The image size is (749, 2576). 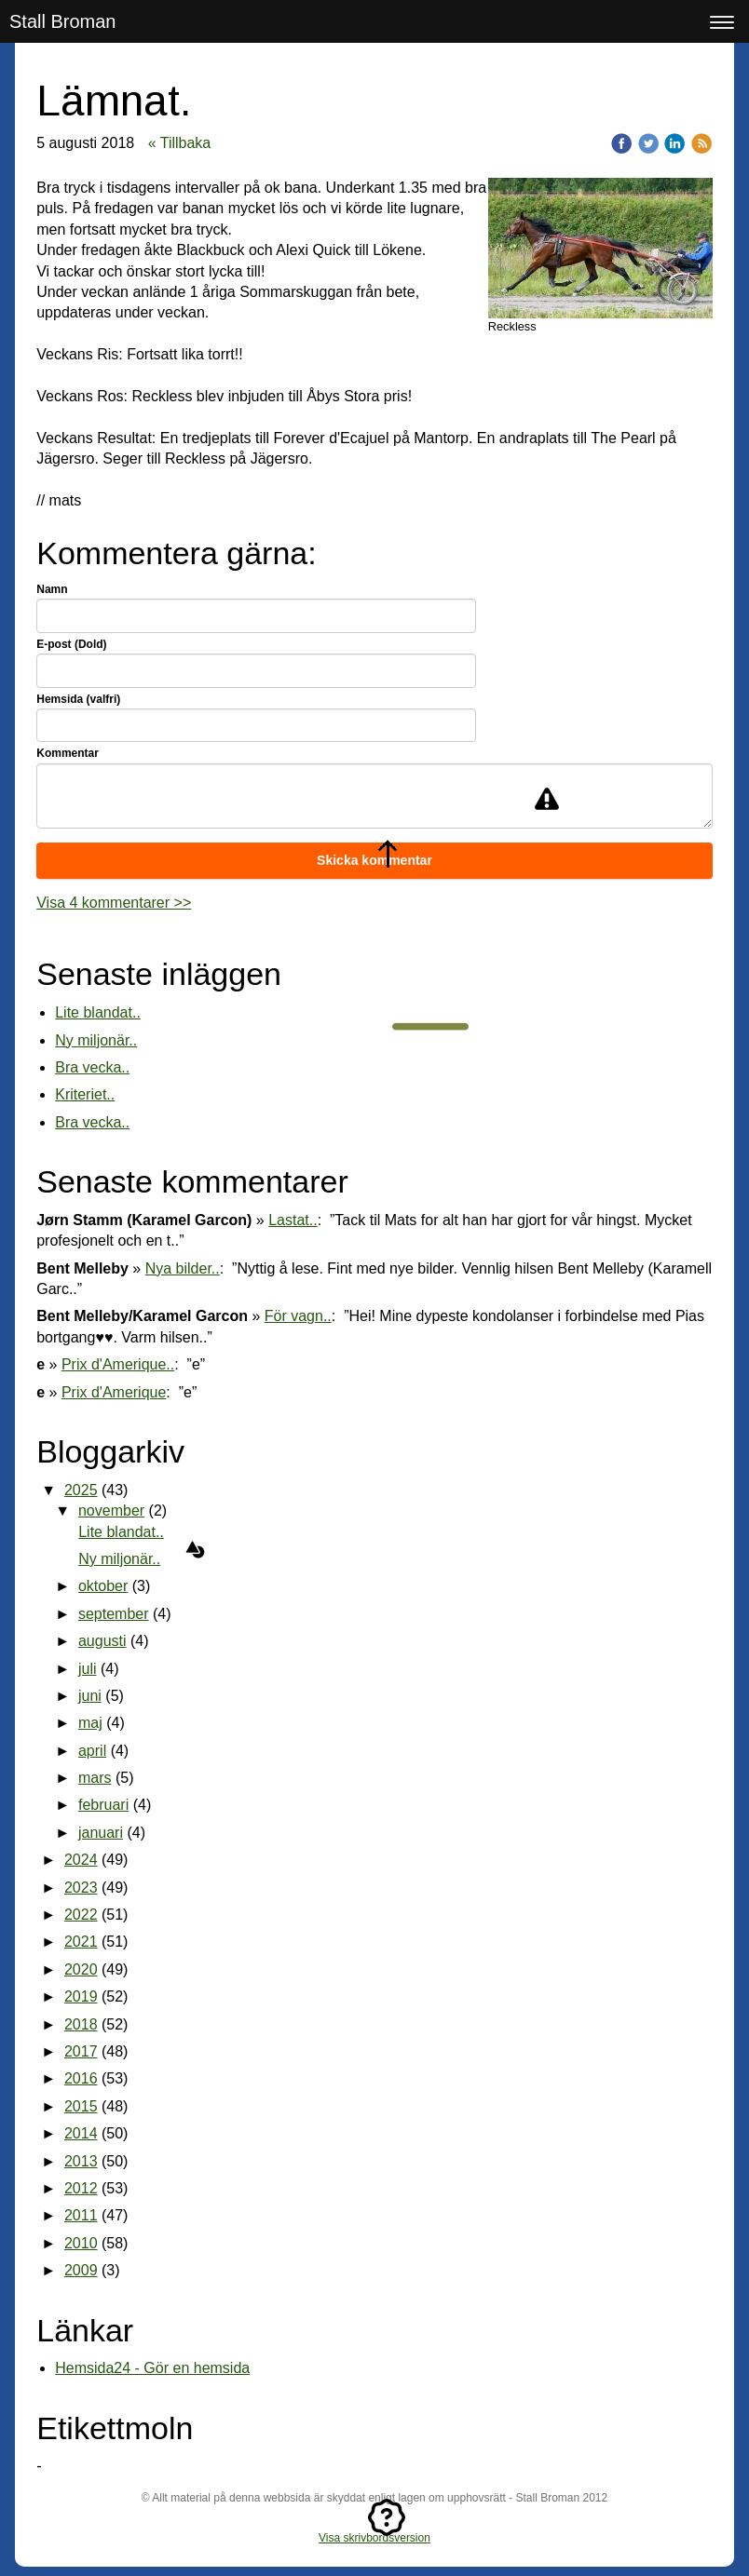 What do you see at coordinates (388, 854) in the screenshot?
I see `indicates north direction on a map or compass` at bounding box center [388, 854].